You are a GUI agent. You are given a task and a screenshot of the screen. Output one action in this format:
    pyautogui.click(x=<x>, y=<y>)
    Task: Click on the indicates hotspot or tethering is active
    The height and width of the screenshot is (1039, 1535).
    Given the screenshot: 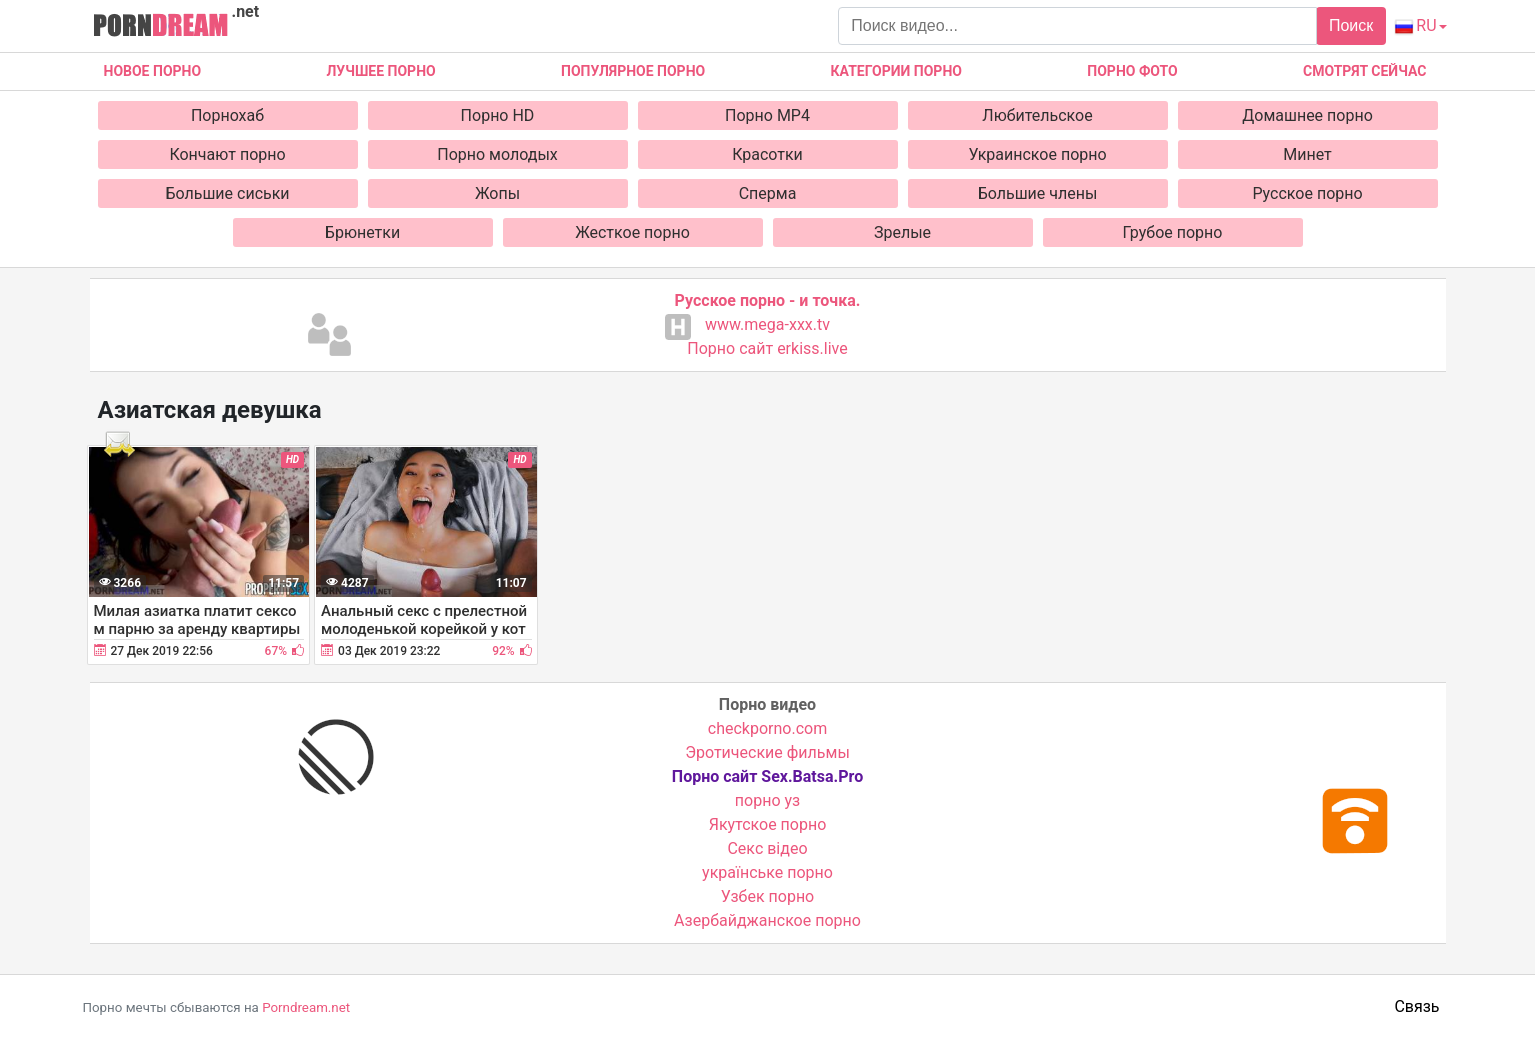 What is the action you would take?
    pyautogui.click(x=1355, y=821)
    